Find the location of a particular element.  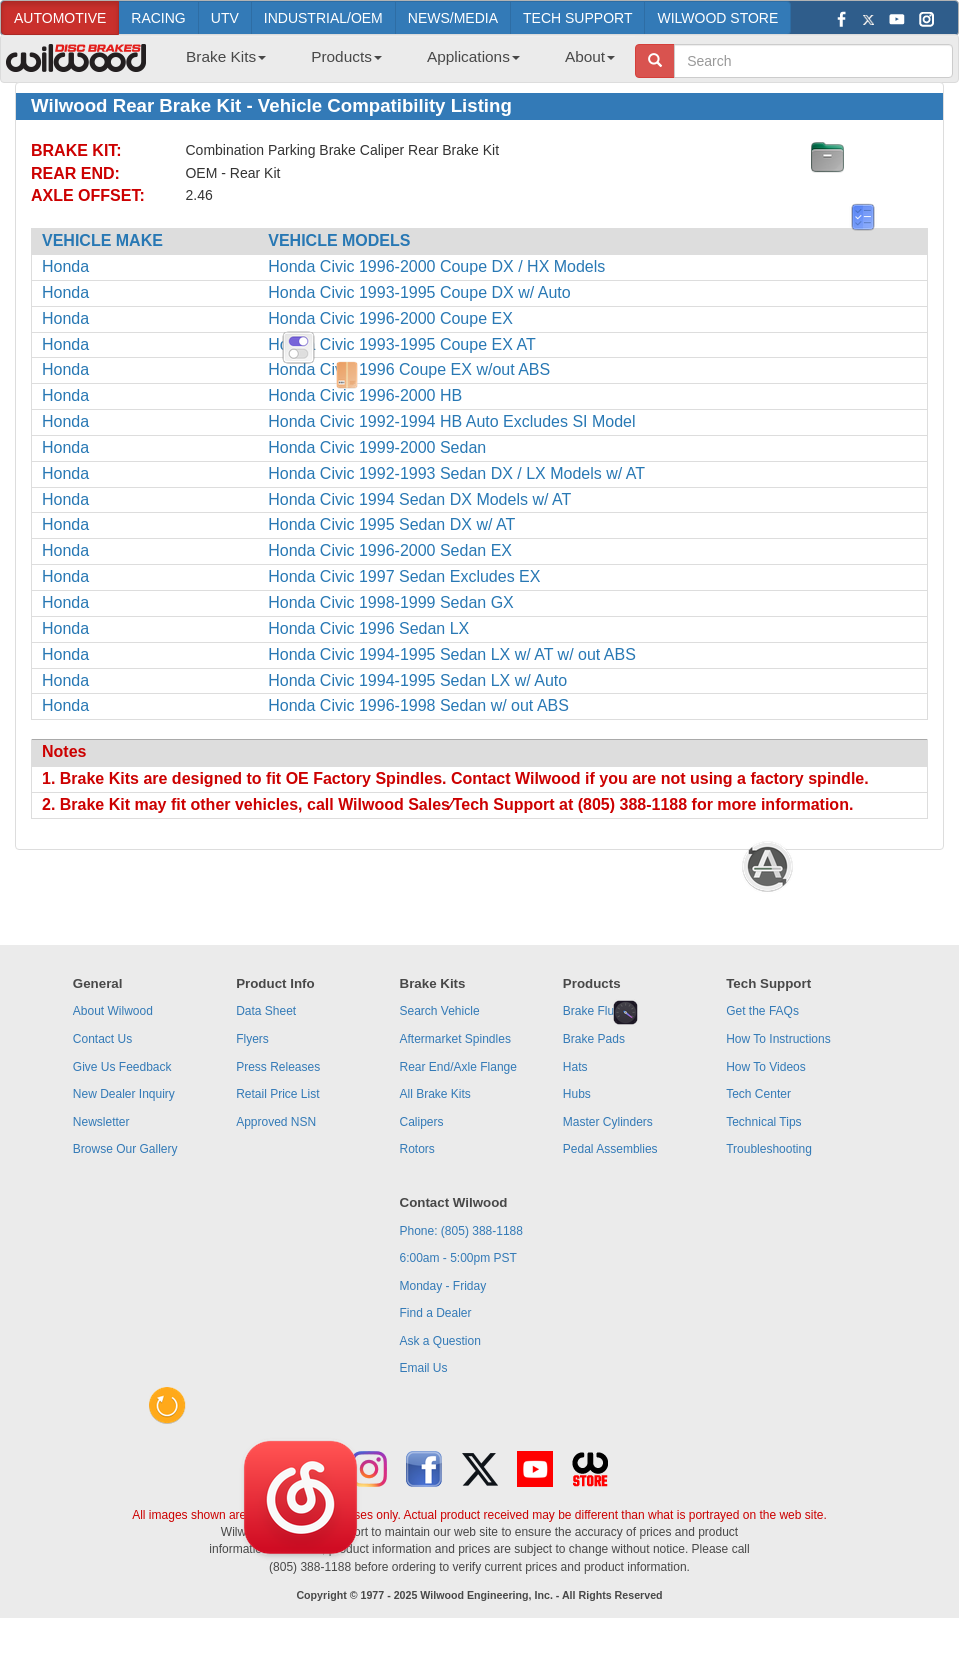

open speedtest app to measure internet speed is located at coordinates (625, 1012).